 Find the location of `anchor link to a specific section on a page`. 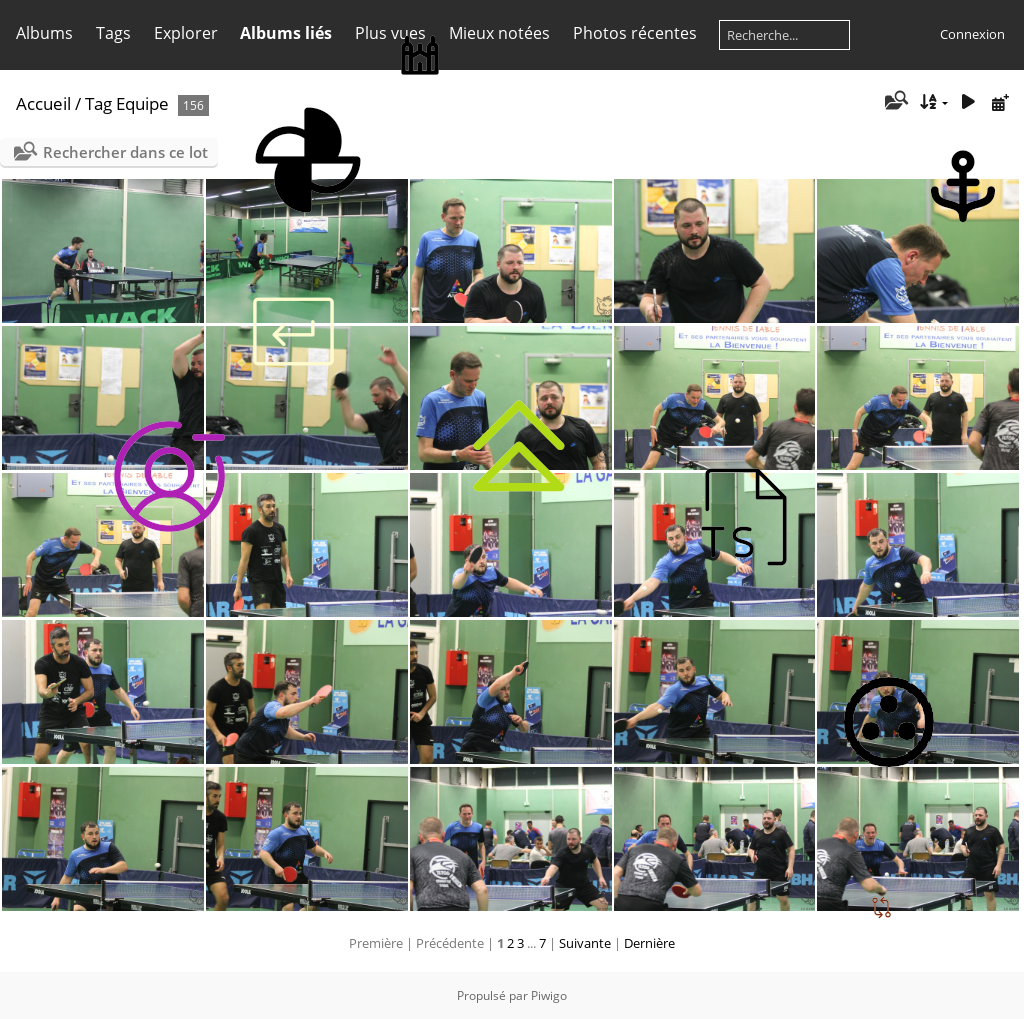

anchor link to a specific section on a page is located at coordinates (963, 185).